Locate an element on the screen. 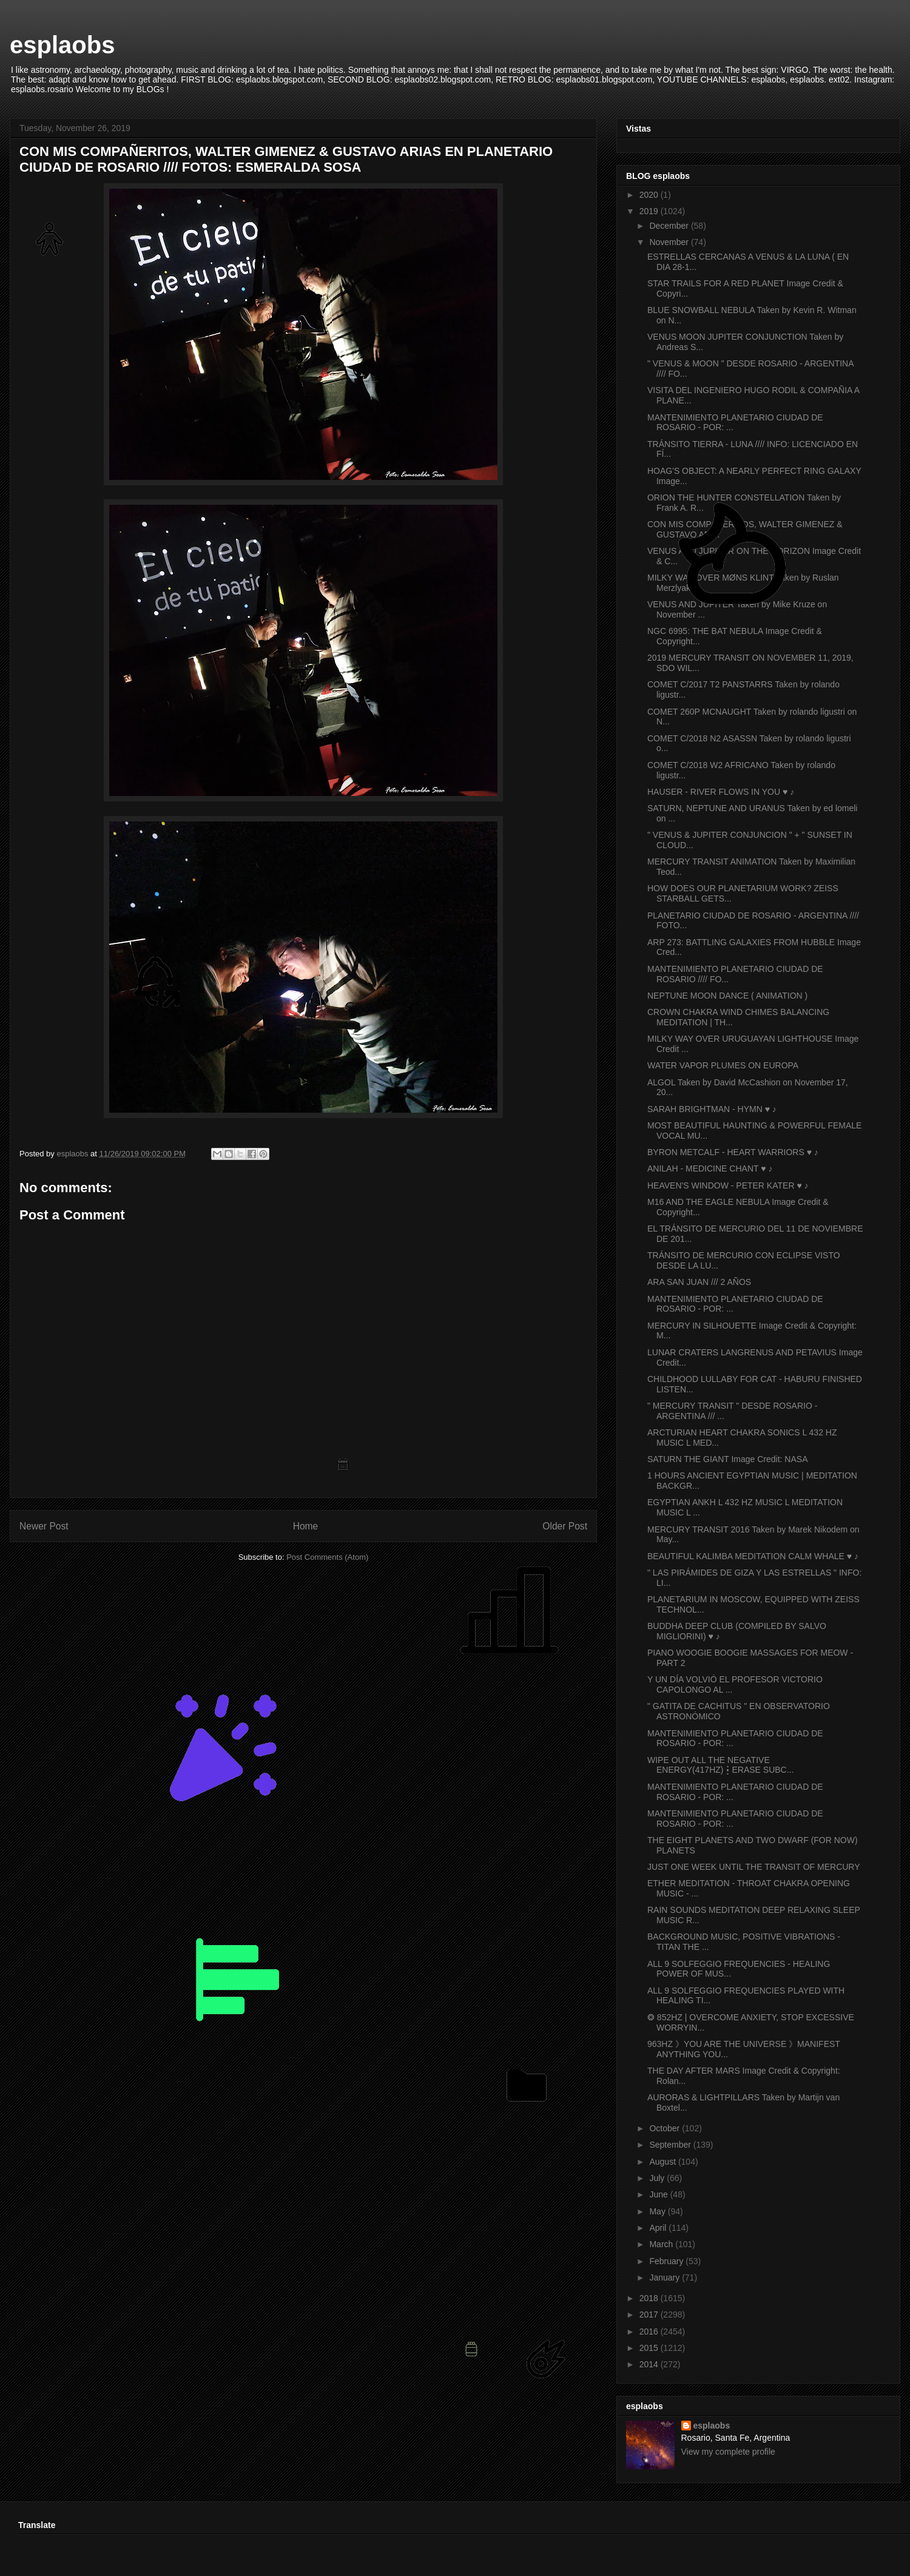 The height and width of the screenshot is (2576, 910). calendar event or reminder indicator is located at coordinates (343, 1465).